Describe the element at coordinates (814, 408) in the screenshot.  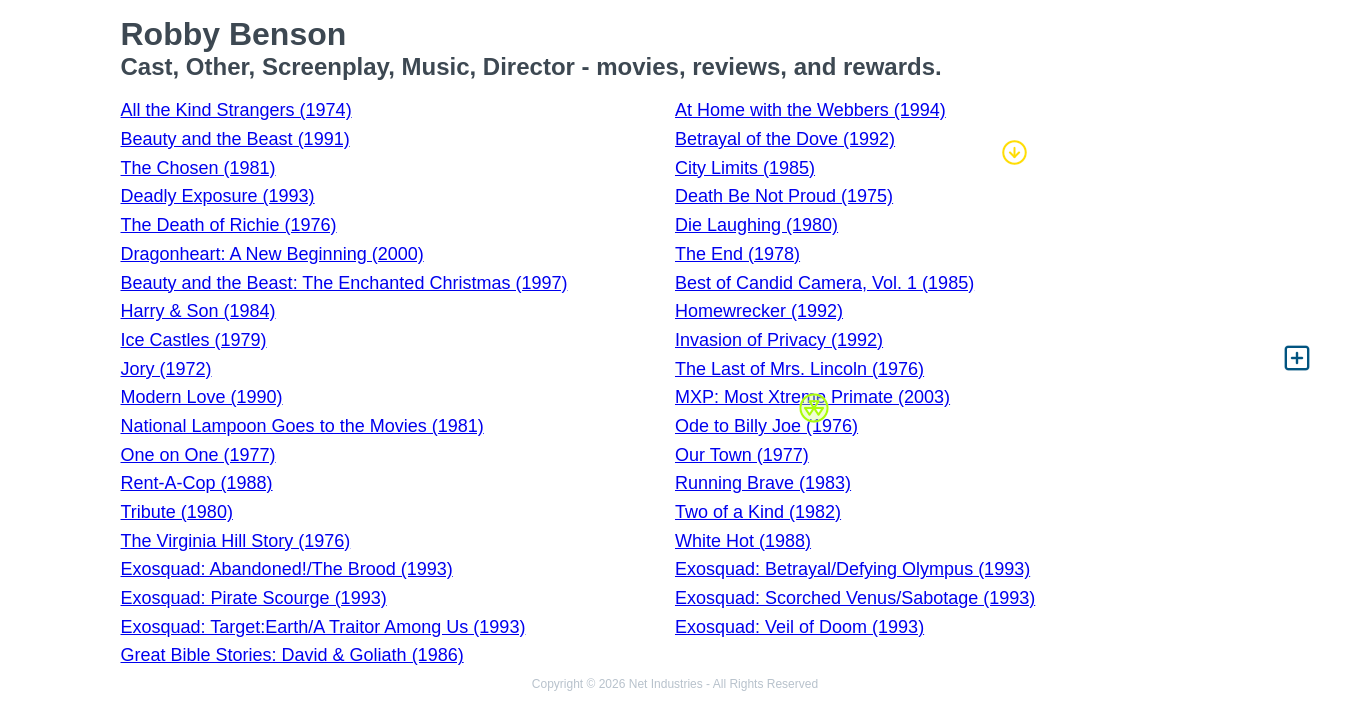
I see `fallout shelter location indicator` at that location.